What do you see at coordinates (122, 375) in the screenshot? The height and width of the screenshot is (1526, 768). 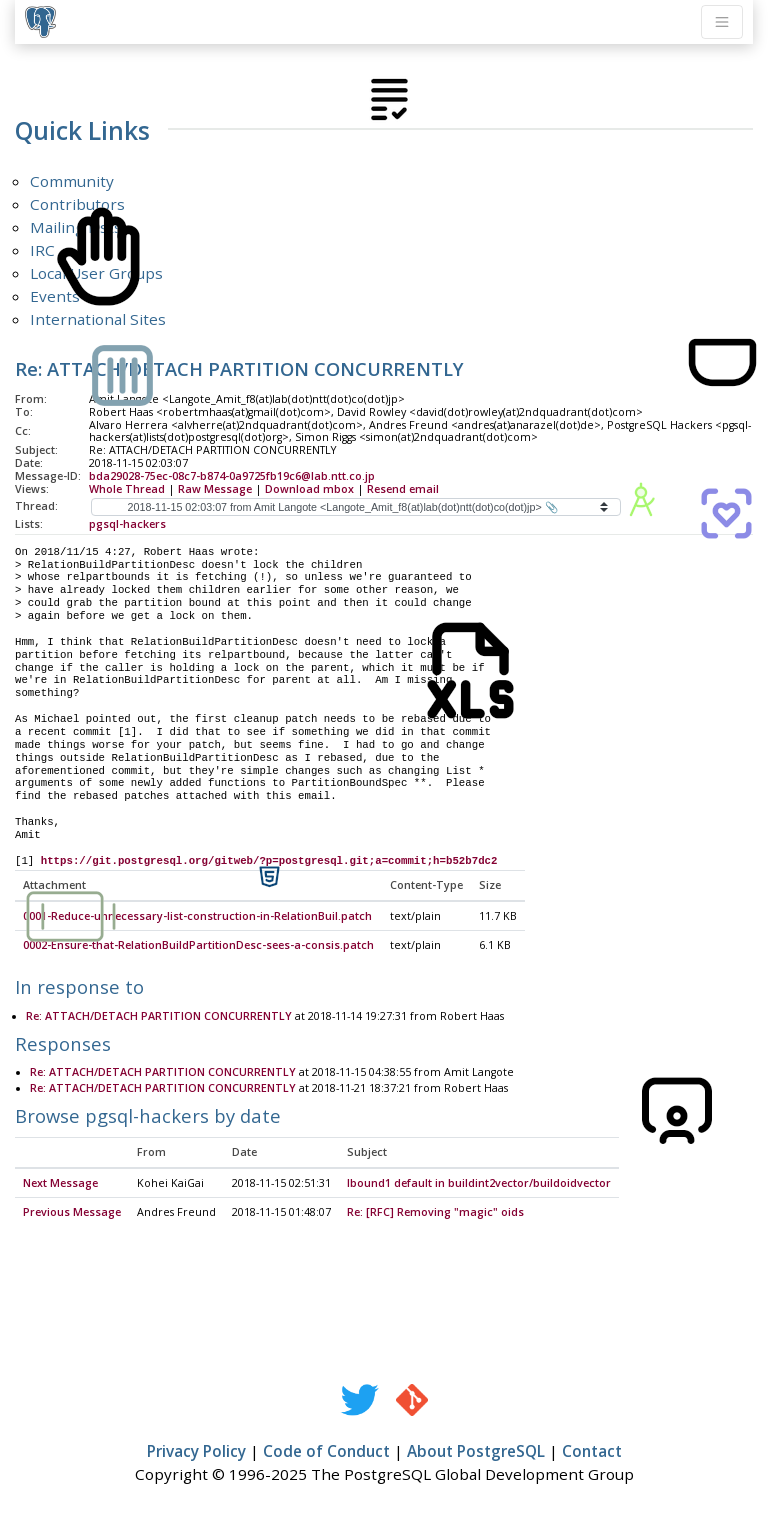 I see `laundry care instruction for drip drying` at bounding box center [122, 375].